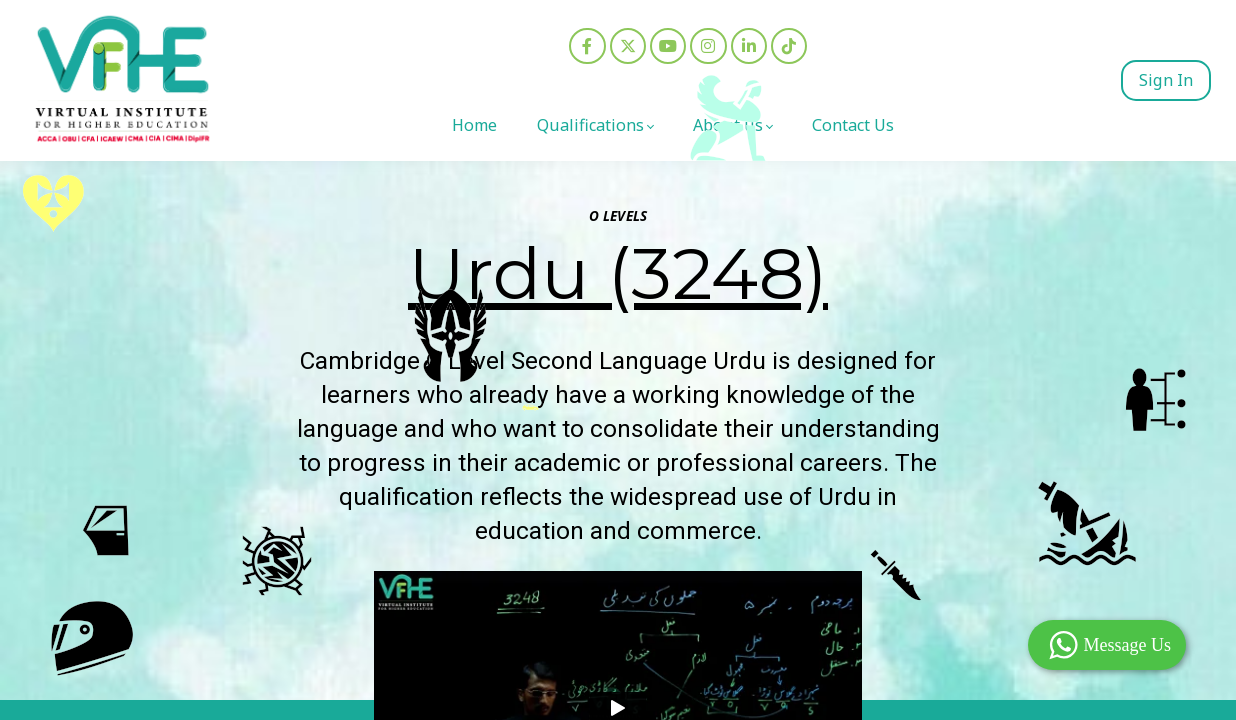 The height and width of the screenshot is (720, 1236). I want to click on access vehicle door controls, so click(107, 530).